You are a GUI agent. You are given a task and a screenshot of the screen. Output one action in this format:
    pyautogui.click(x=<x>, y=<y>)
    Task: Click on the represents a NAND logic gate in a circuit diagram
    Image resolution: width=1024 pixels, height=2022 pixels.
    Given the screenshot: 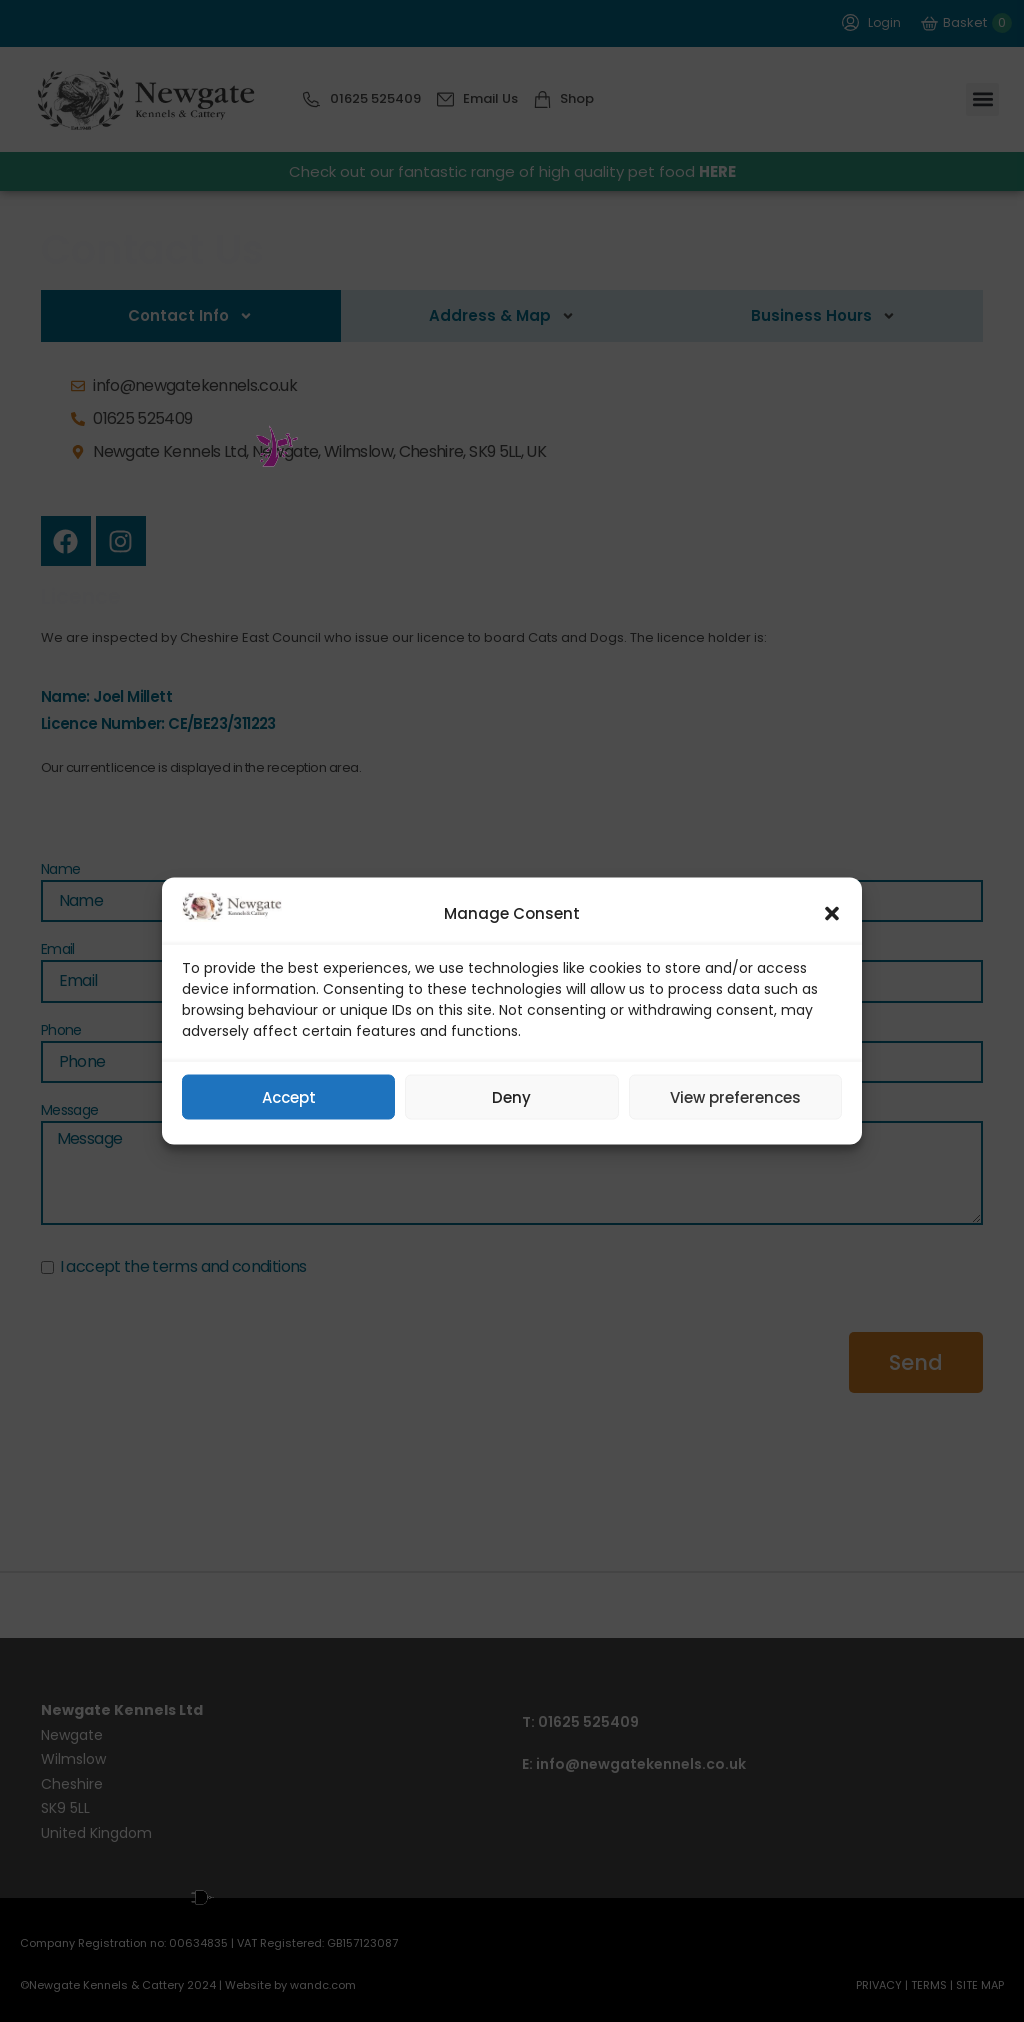 What is the action you would take?
    pyautogui.click(x=202, y=1897)
    